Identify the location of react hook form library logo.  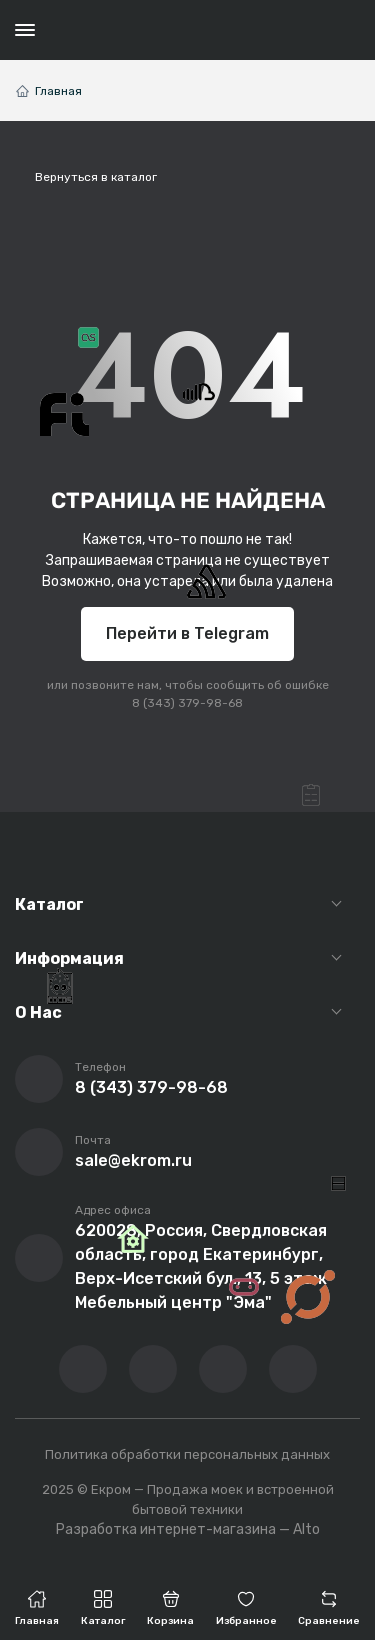
(311, 795).